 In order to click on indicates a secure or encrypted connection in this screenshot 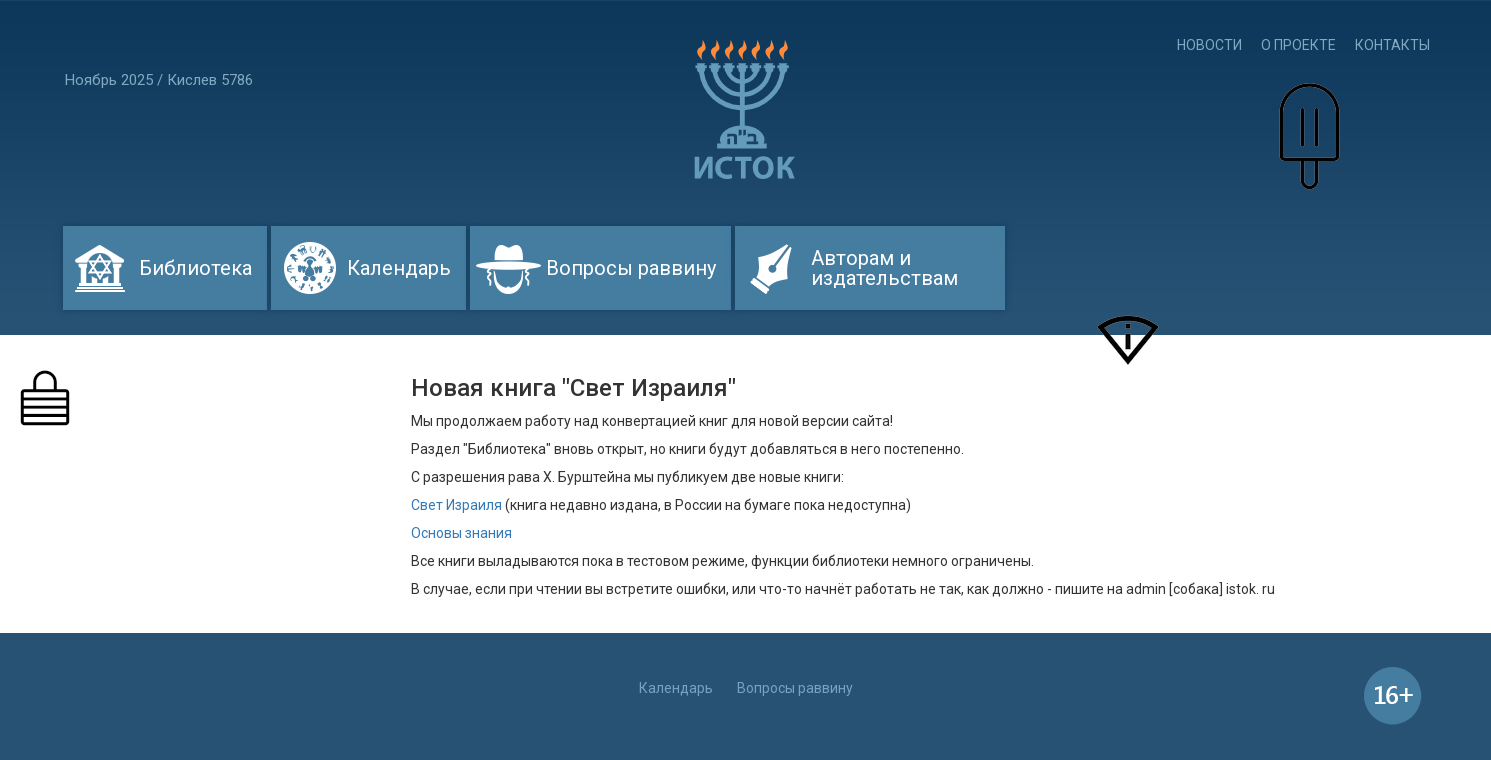, I will do `click(45, 401)`.